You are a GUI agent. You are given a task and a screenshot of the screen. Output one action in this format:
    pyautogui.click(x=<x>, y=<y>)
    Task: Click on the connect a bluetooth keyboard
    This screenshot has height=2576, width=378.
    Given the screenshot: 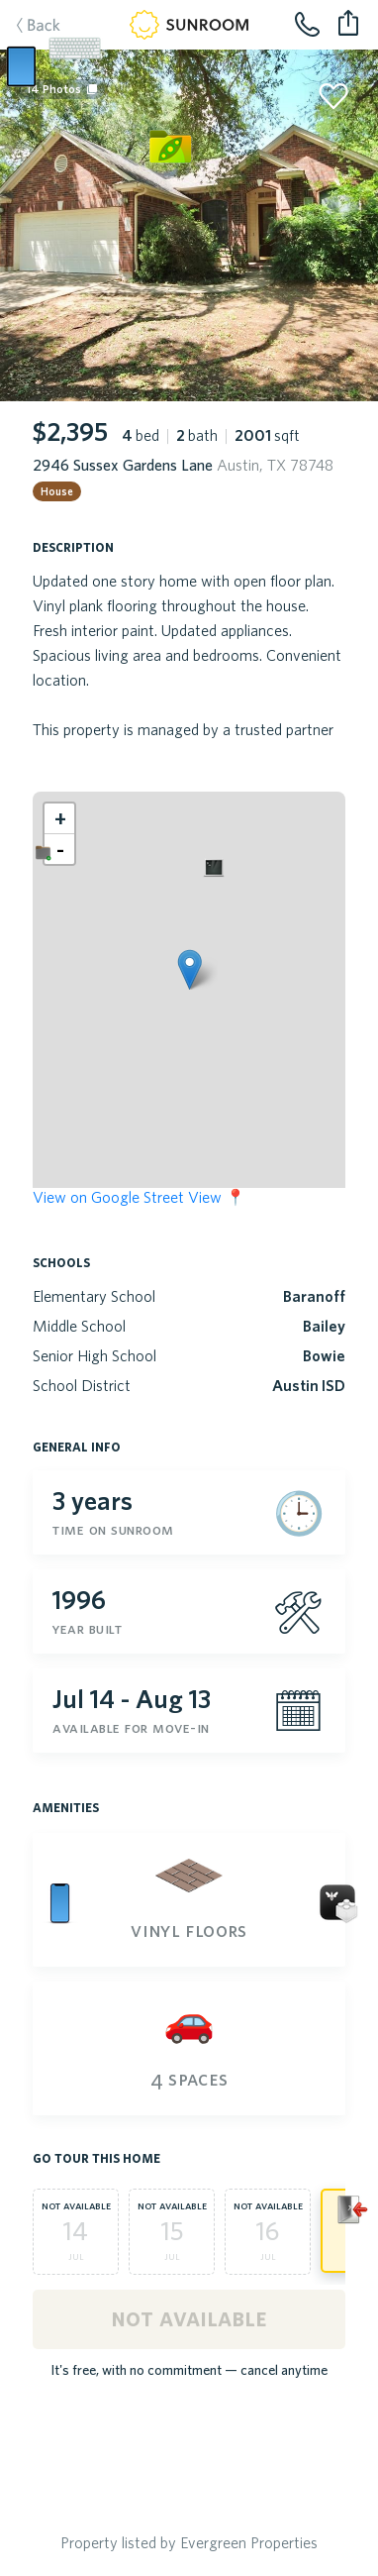 What is the action you would take?
    pyautogui.click(x=74, y=48)
    